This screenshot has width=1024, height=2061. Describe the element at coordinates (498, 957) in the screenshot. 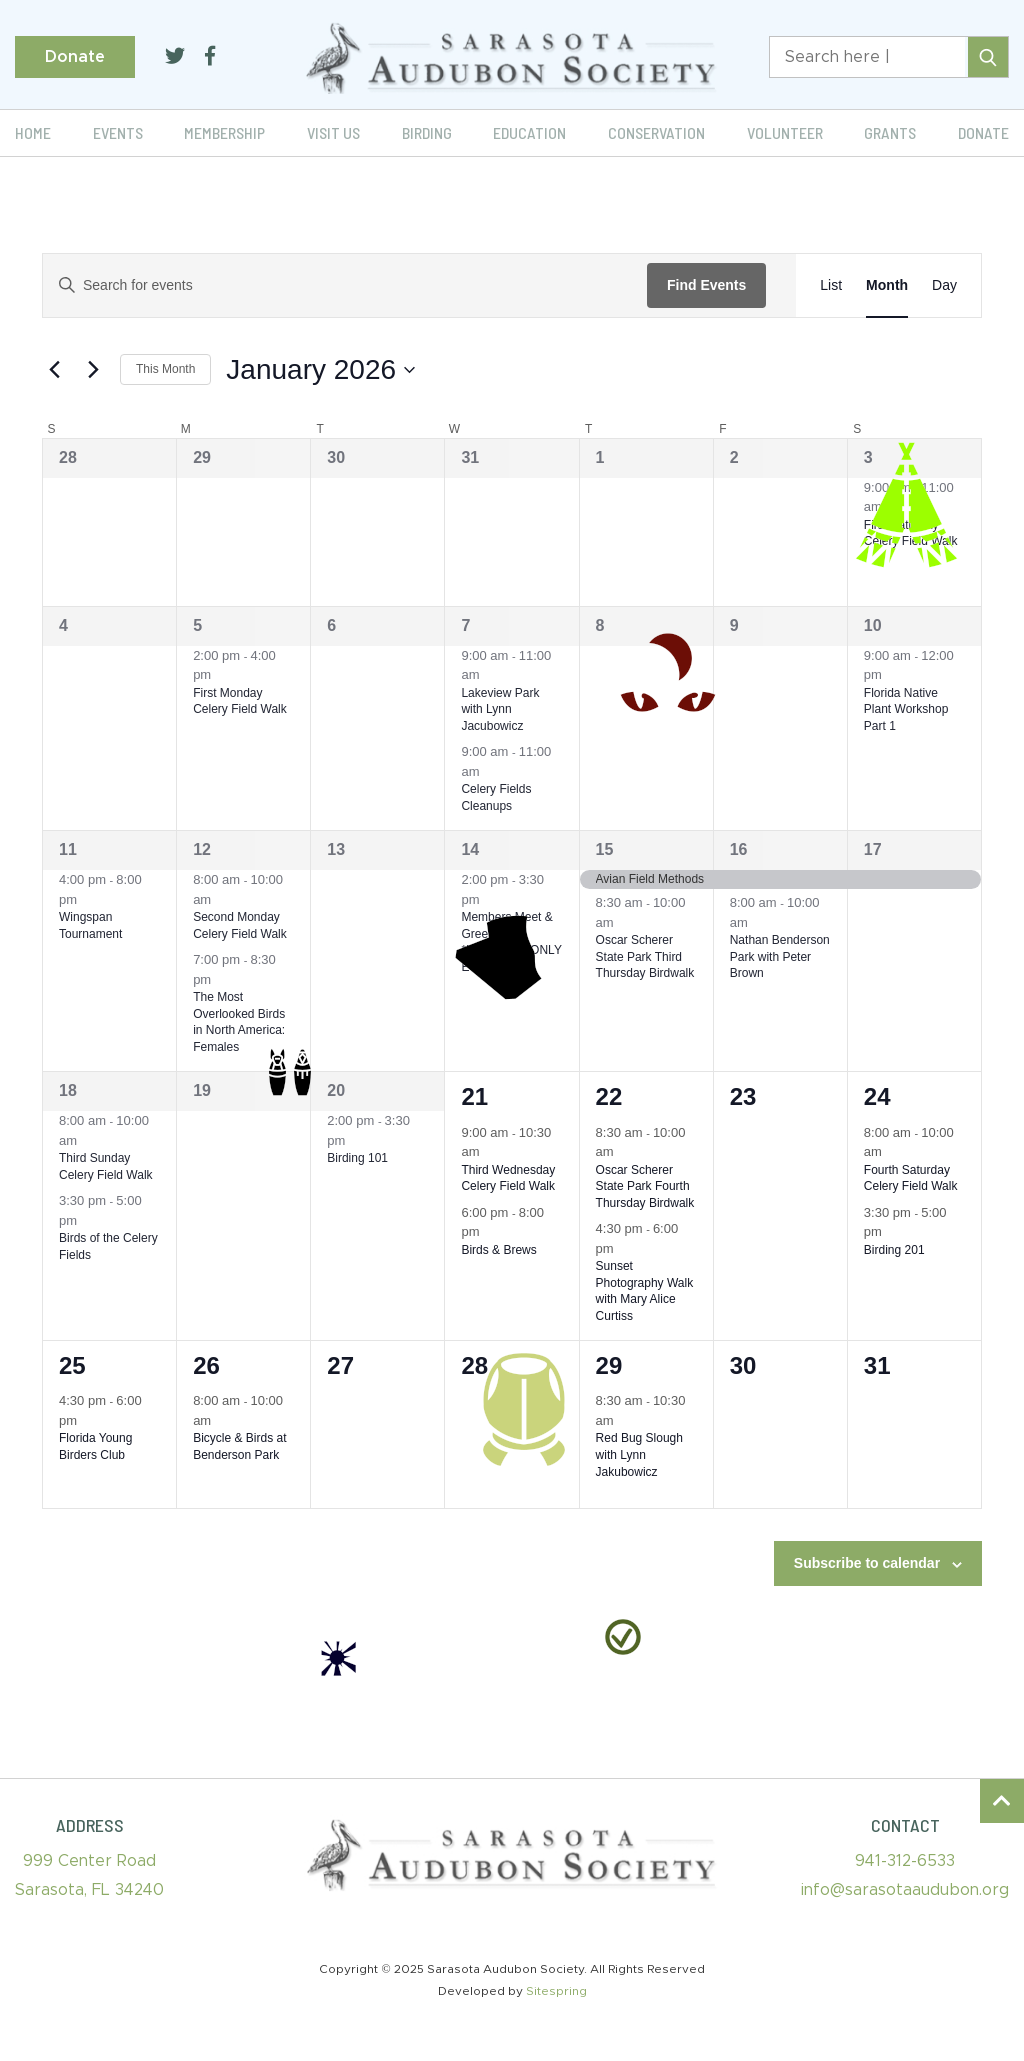

I see `select algeria as your country or region` at that location.